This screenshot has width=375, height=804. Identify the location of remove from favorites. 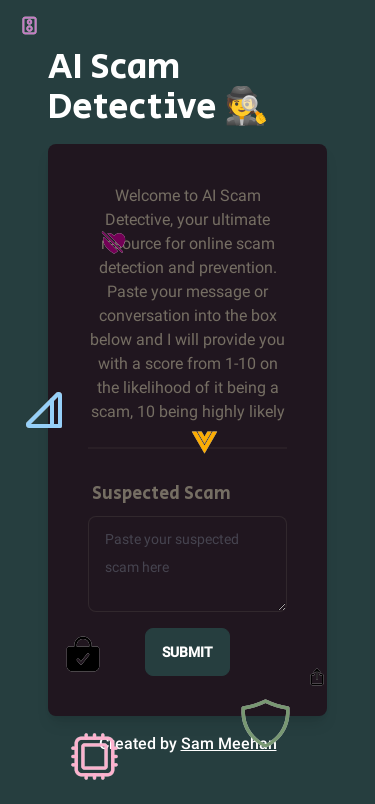
(113, 242).